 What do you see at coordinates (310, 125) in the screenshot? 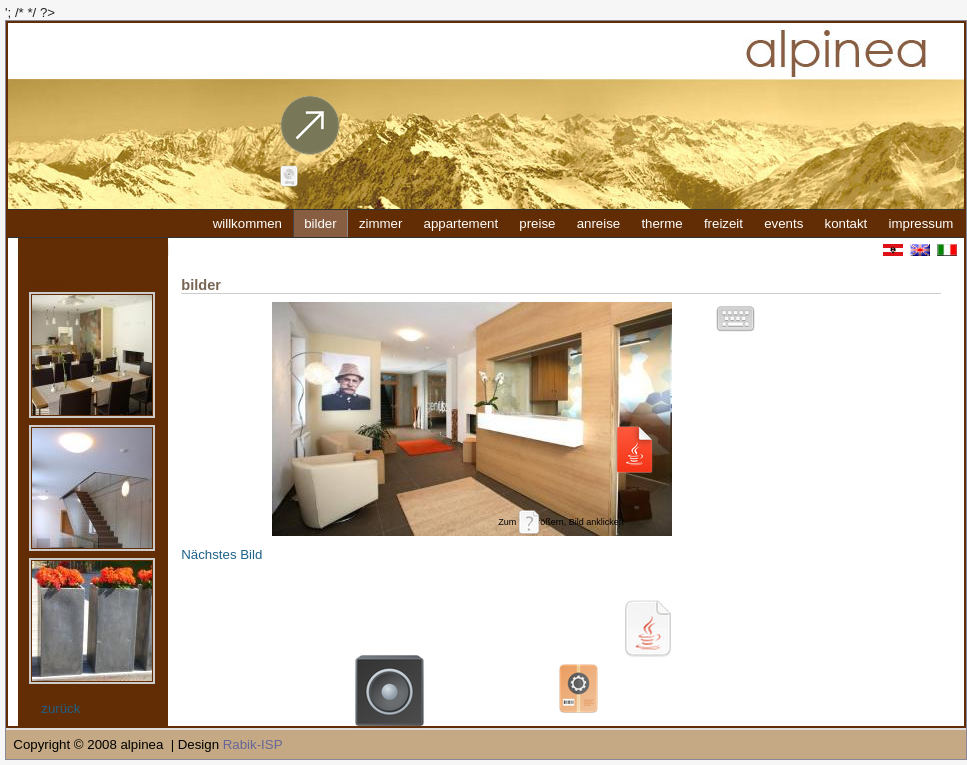
I see `indicates a symbolic link or shortcut to another file` at bounding box center [310, 125].